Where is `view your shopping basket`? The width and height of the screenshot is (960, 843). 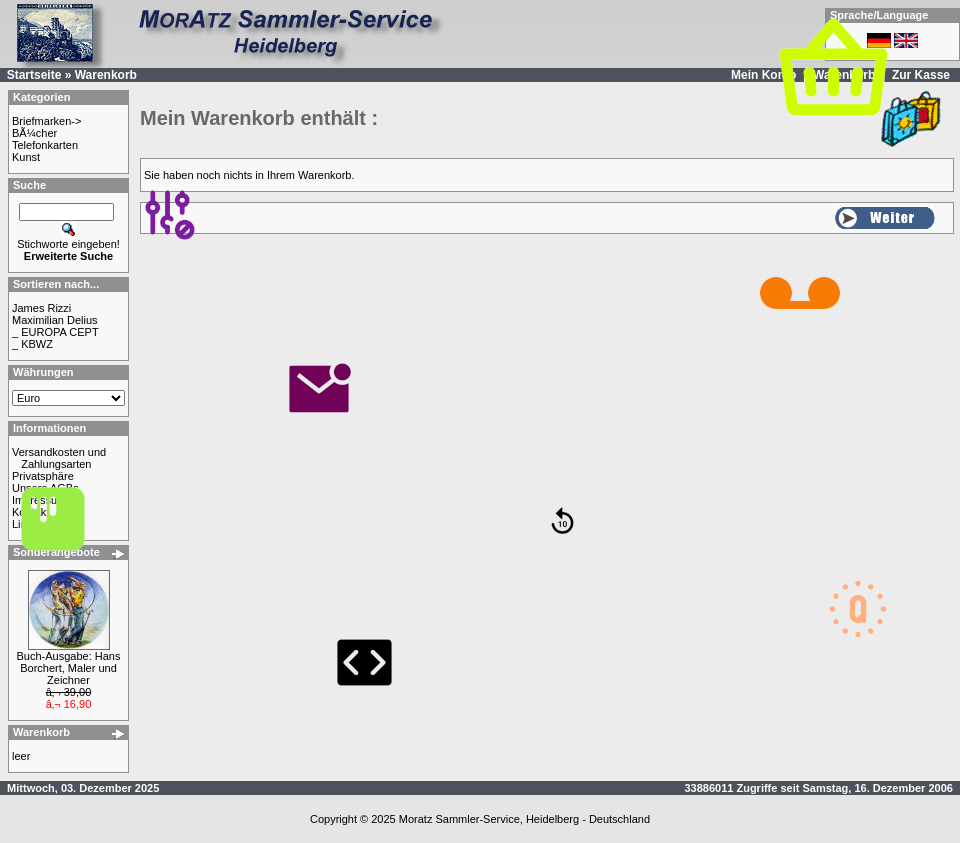 view your shopping basket is located at coordinates (833, 72).